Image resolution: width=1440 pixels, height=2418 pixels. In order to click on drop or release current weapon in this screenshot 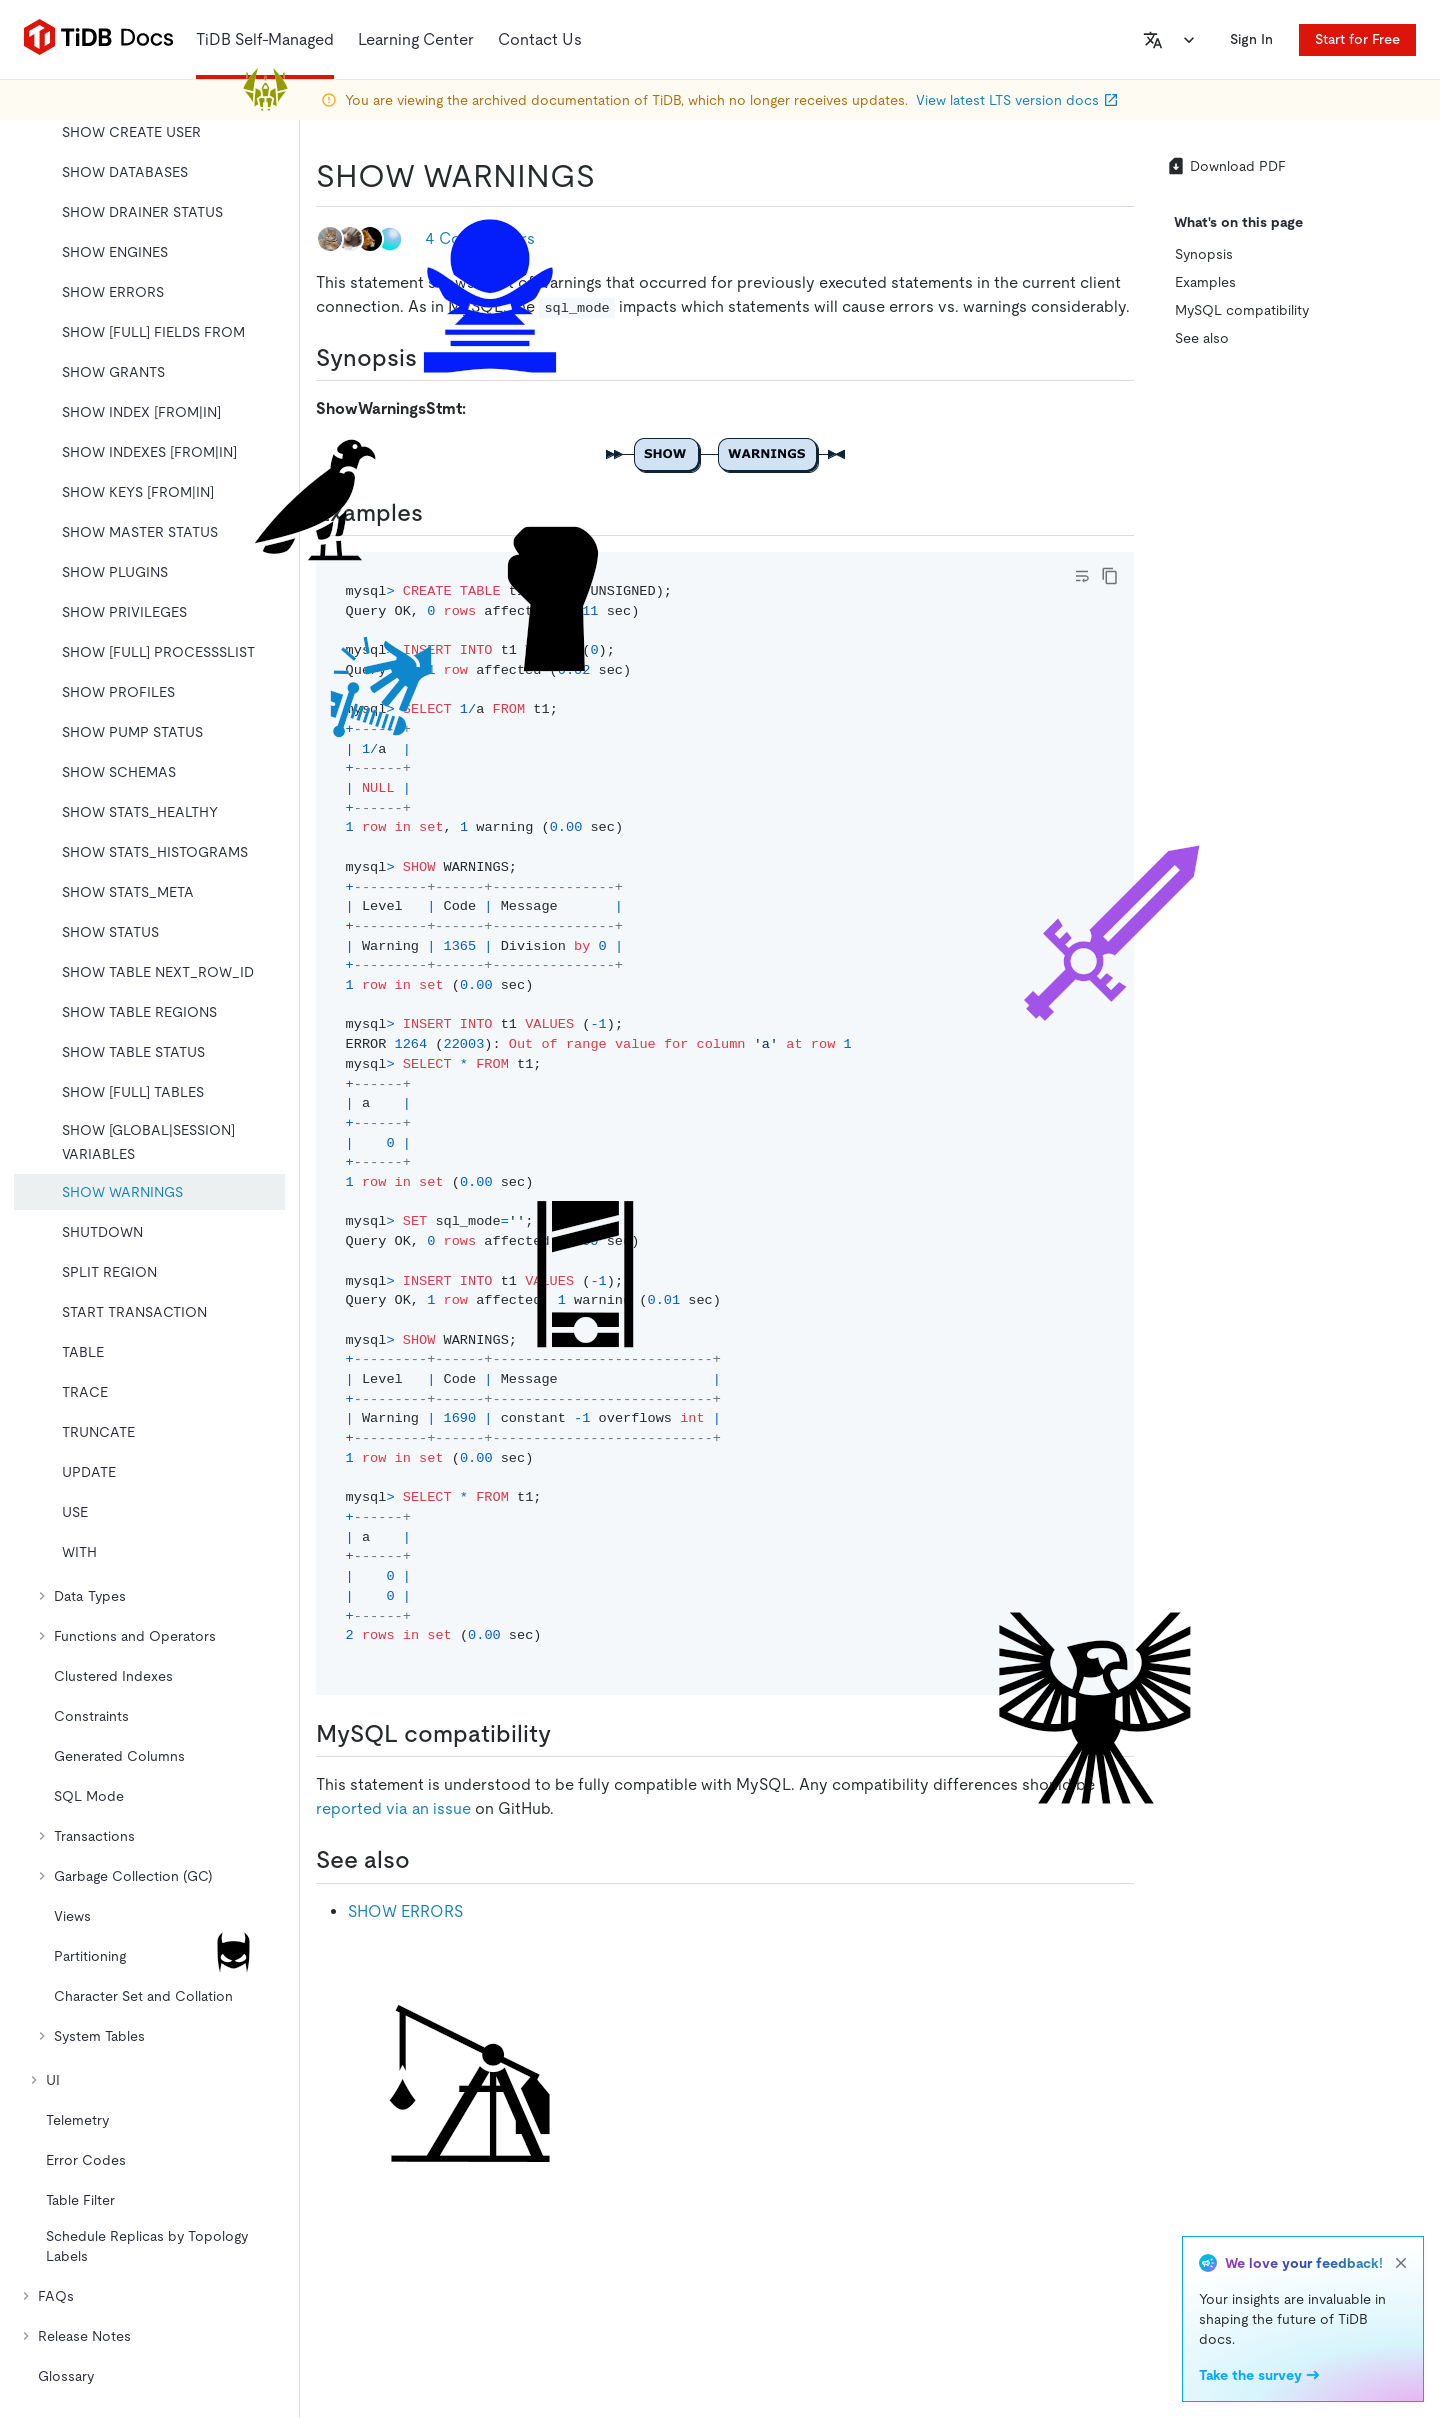, I will do `click(381, 687)`.